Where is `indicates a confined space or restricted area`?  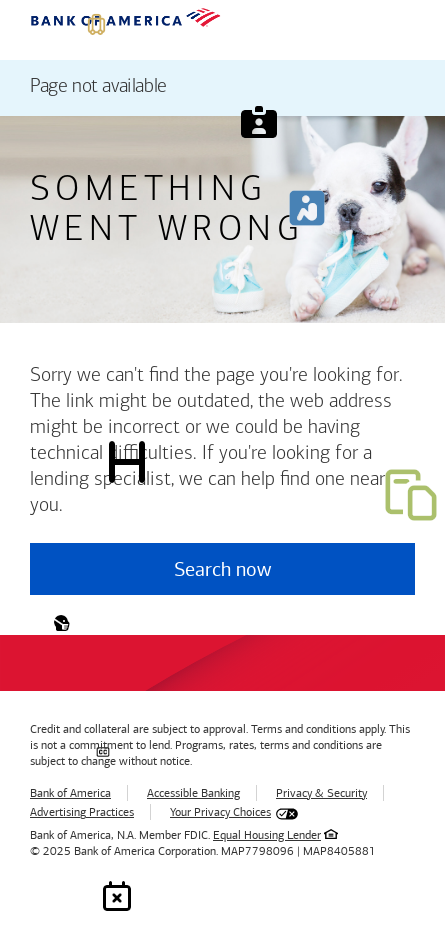 indicates a confined space or restricted area is located at coordinates (307, 208).